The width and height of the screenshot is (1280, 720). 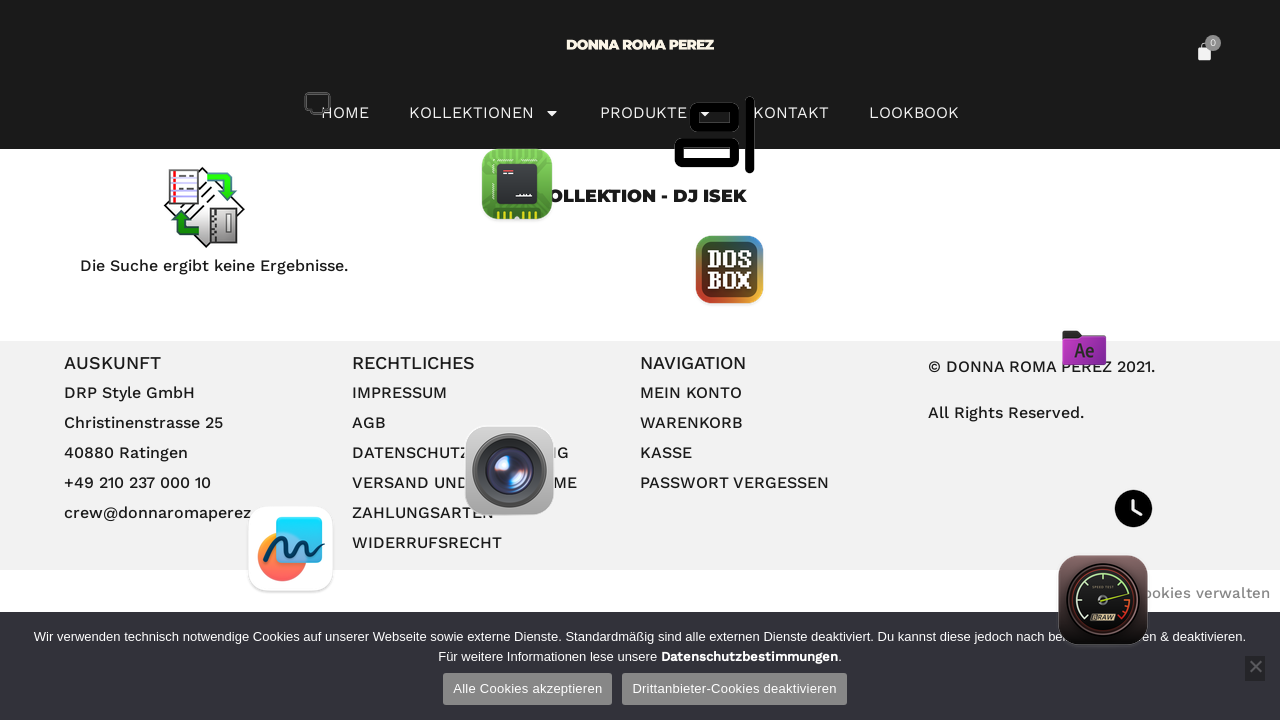 What do you see at coordinates (1103, 600) in the screenshot?
I see `launch blackmagic raw speed test application` at bounding box center [1103, 600].